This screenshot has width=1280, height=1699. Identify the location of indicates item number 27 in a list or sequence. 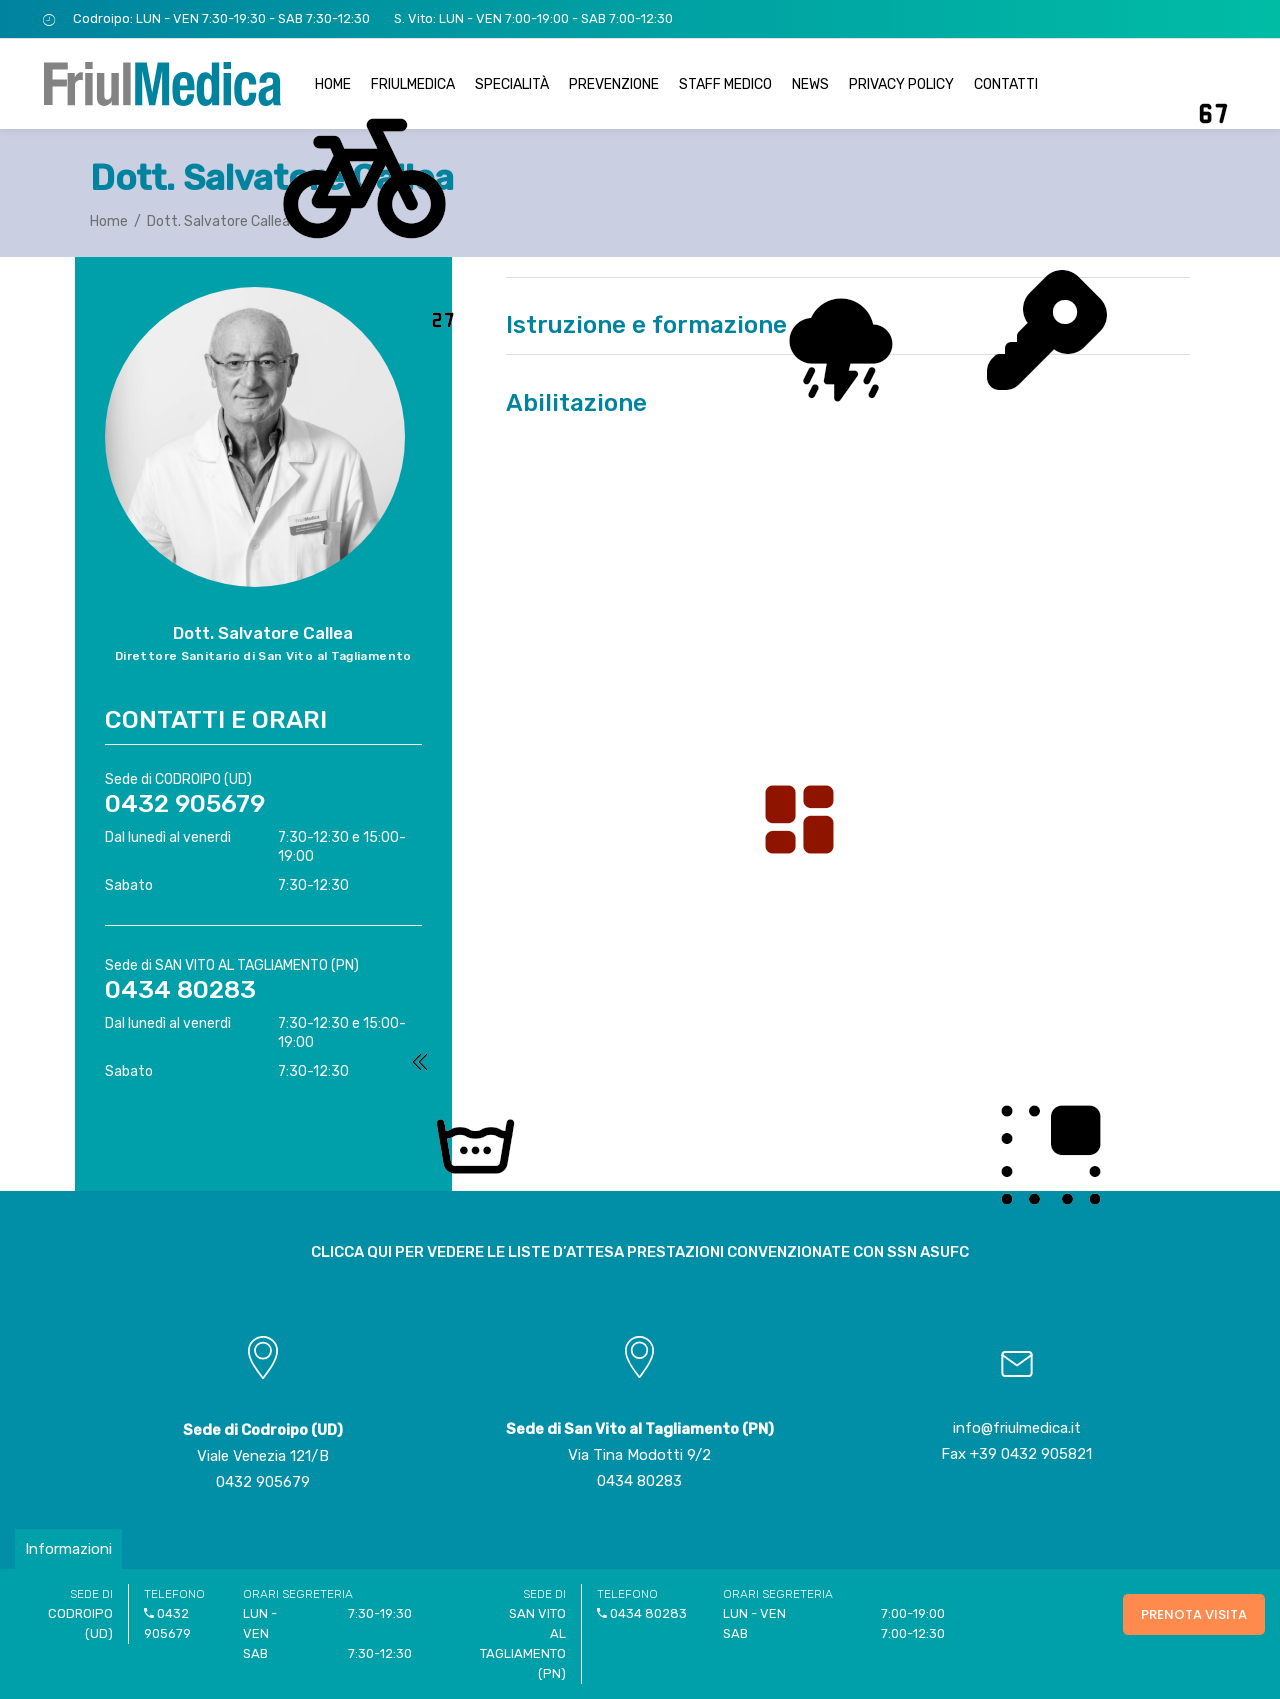
(443, 320).